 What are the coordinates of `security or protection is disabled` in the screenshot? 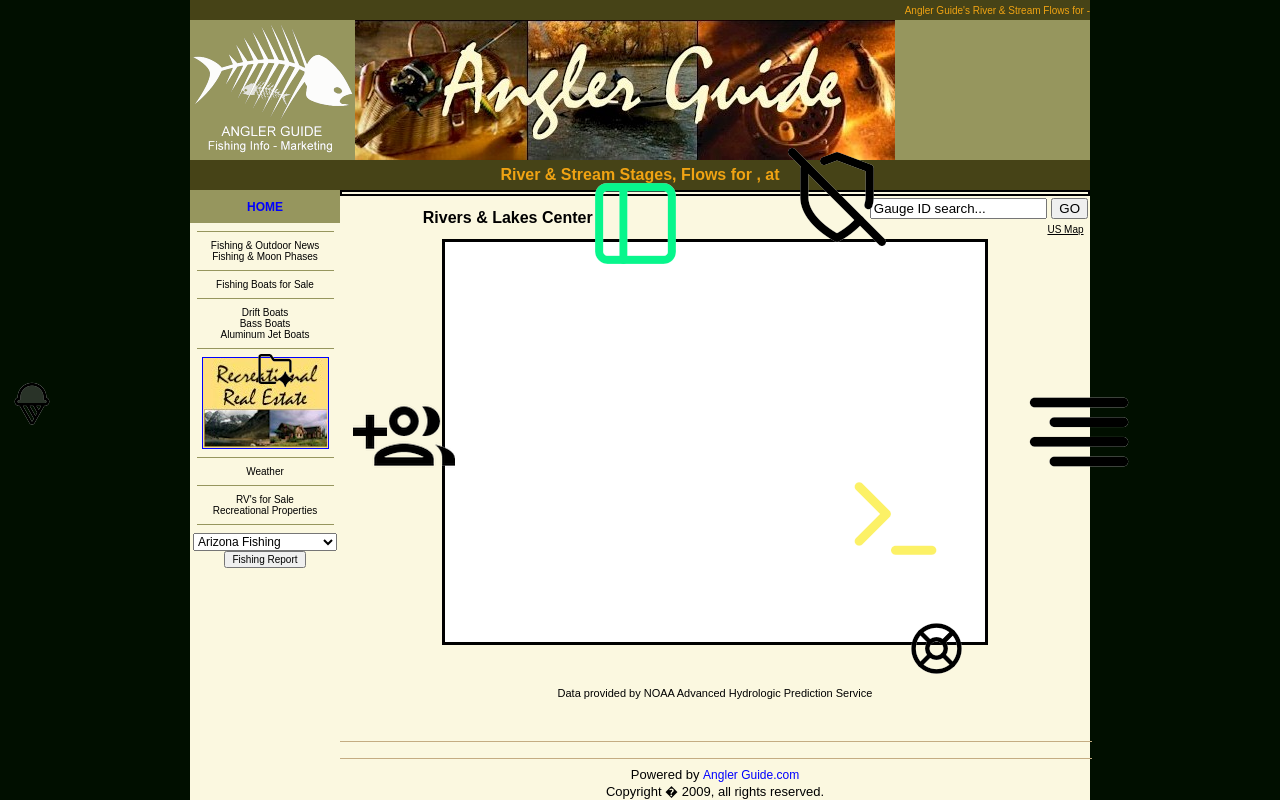 It's located at (837, 197).